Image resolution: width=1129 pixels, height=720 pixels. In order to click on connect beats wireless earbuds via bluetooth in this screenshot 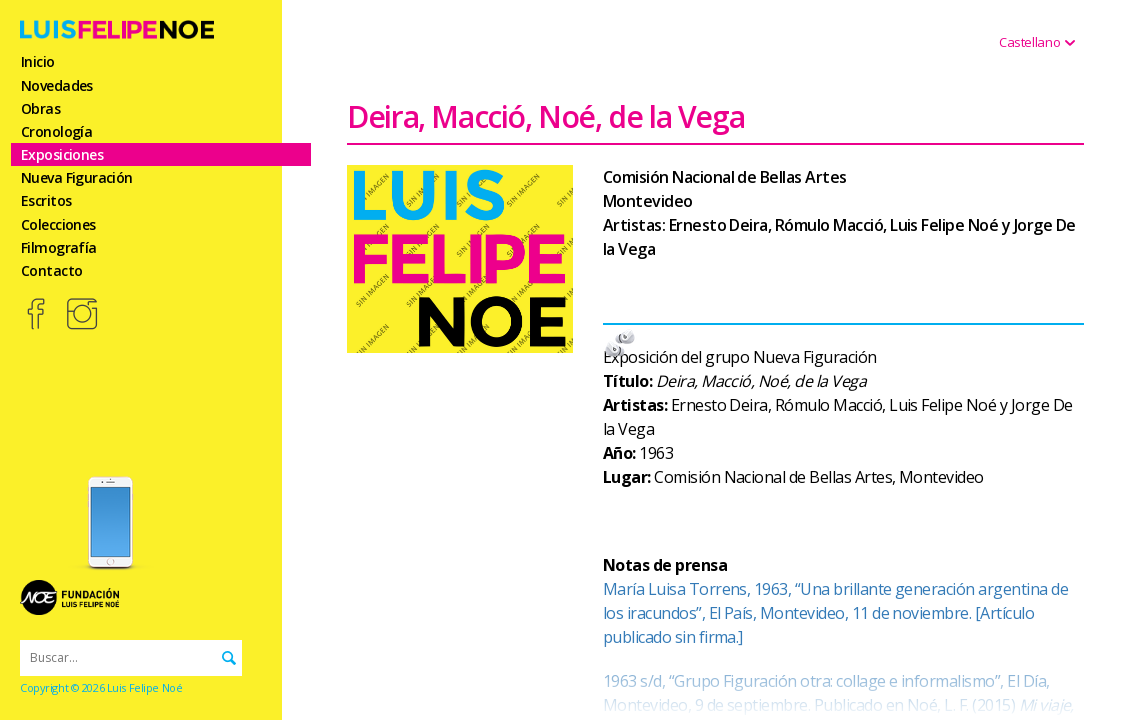, I will do `click(620, 343)`.